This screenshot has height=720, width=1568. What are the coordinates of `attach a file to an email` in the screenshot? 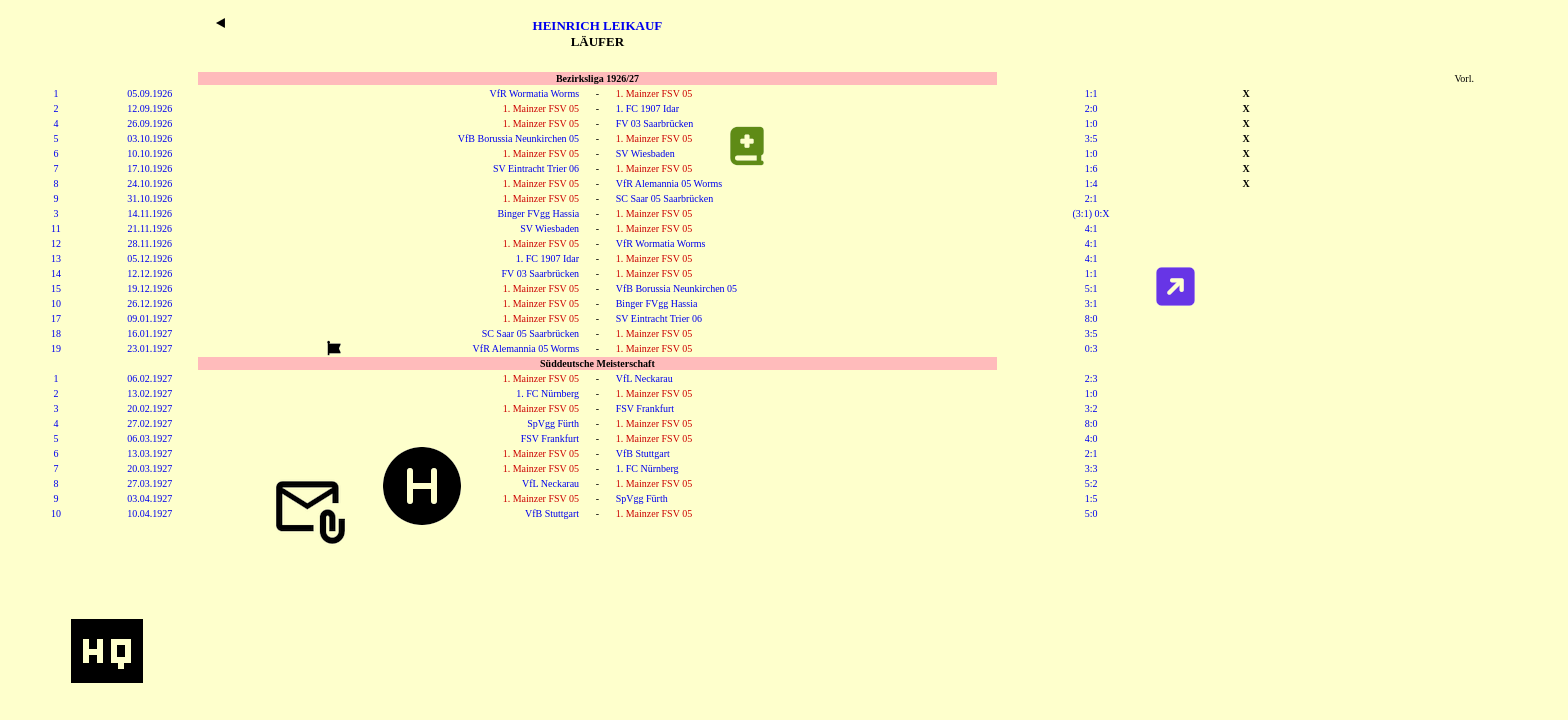 It's located at (310, 512).